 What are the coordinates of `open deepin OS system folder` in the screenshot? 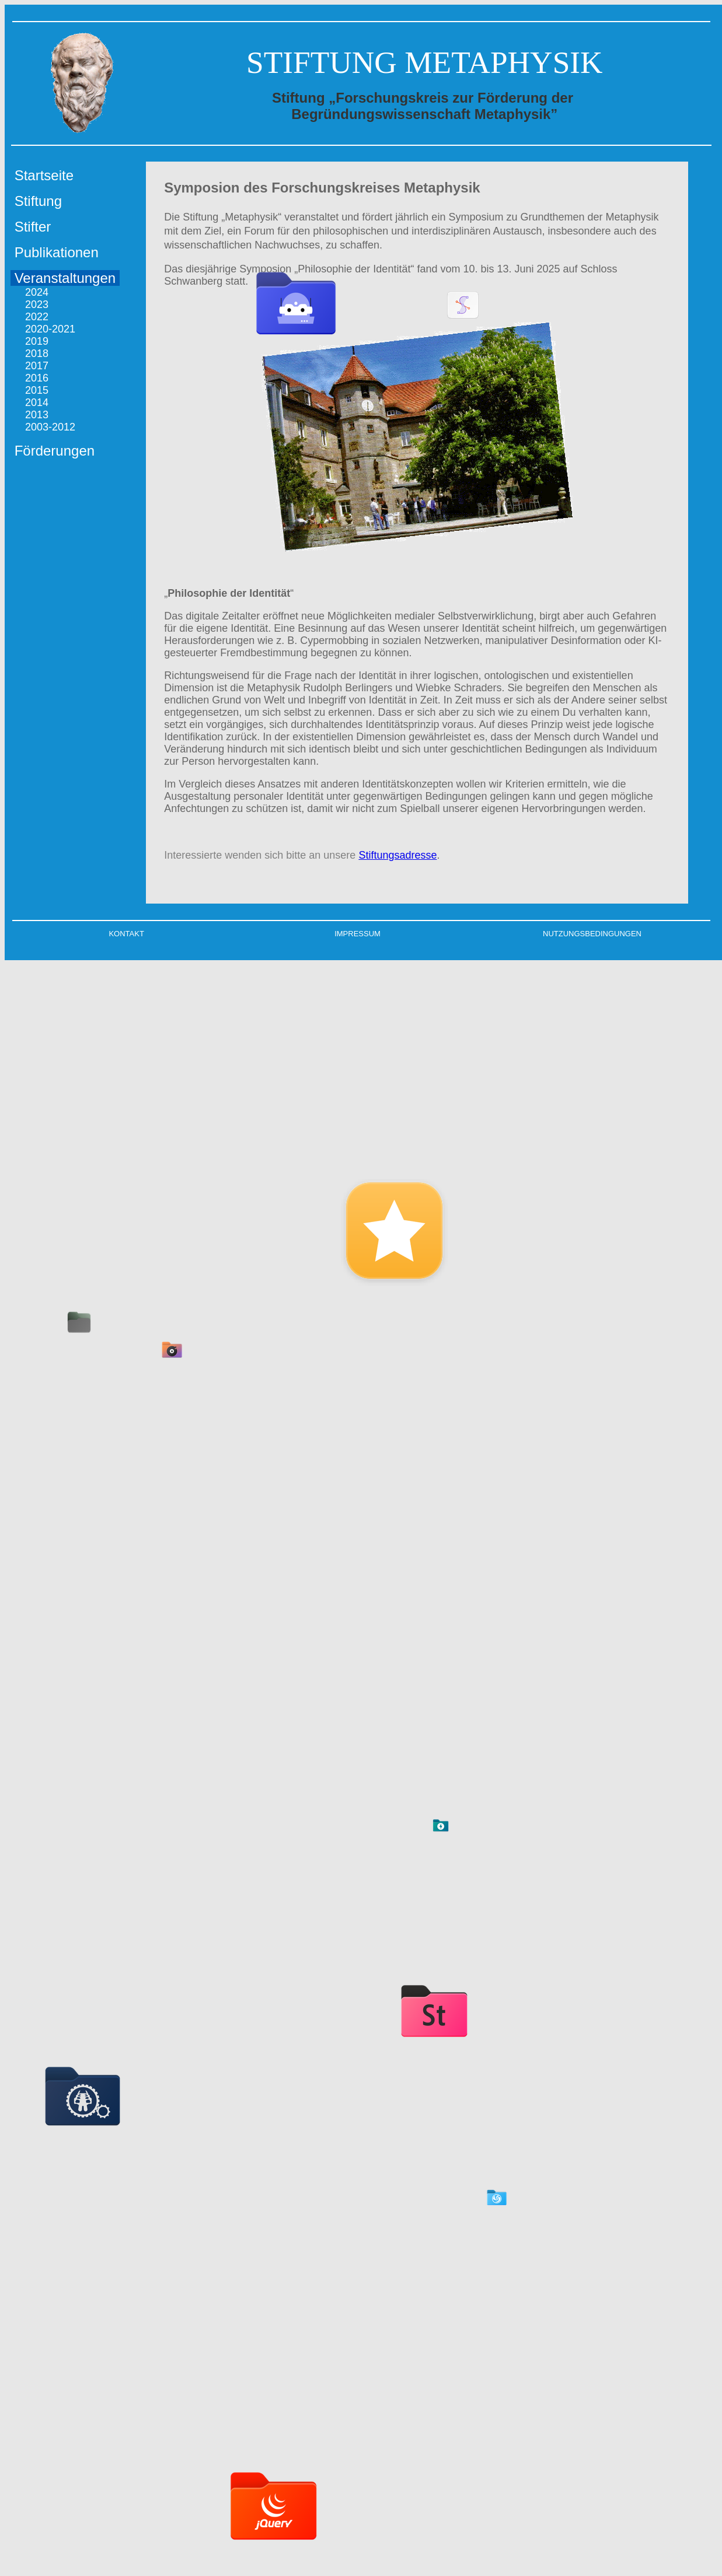 It's located at (497, 2198).